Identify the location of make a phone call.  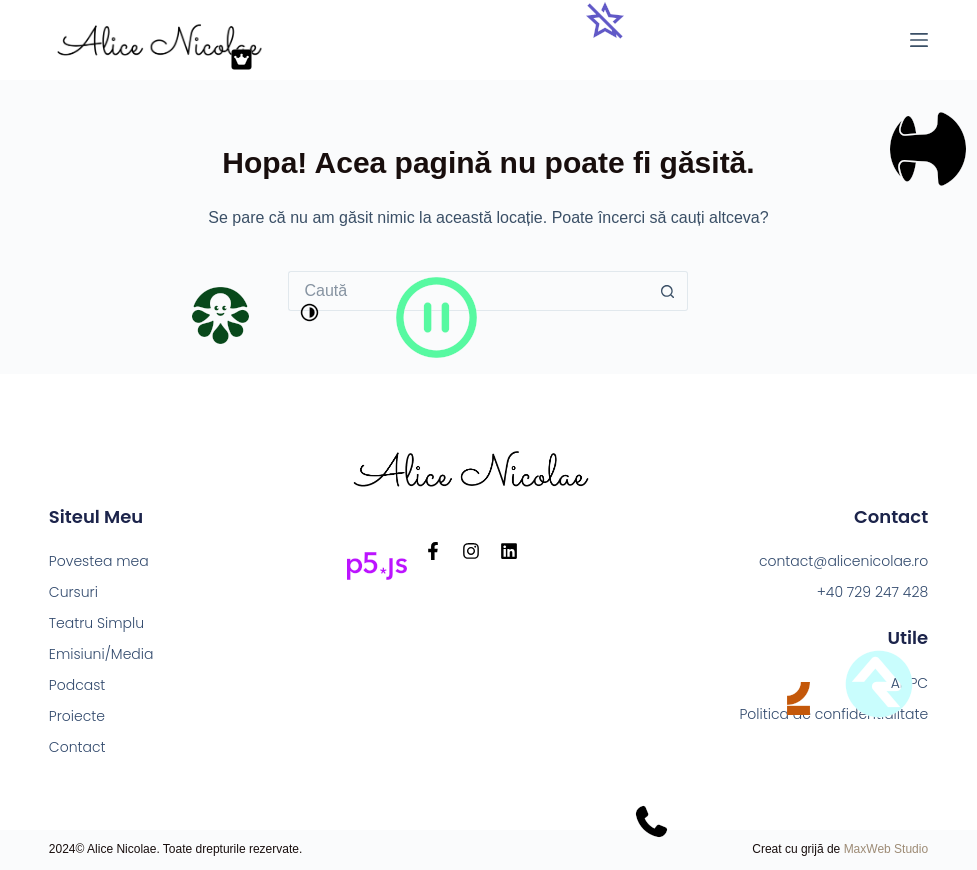
(651, 821).